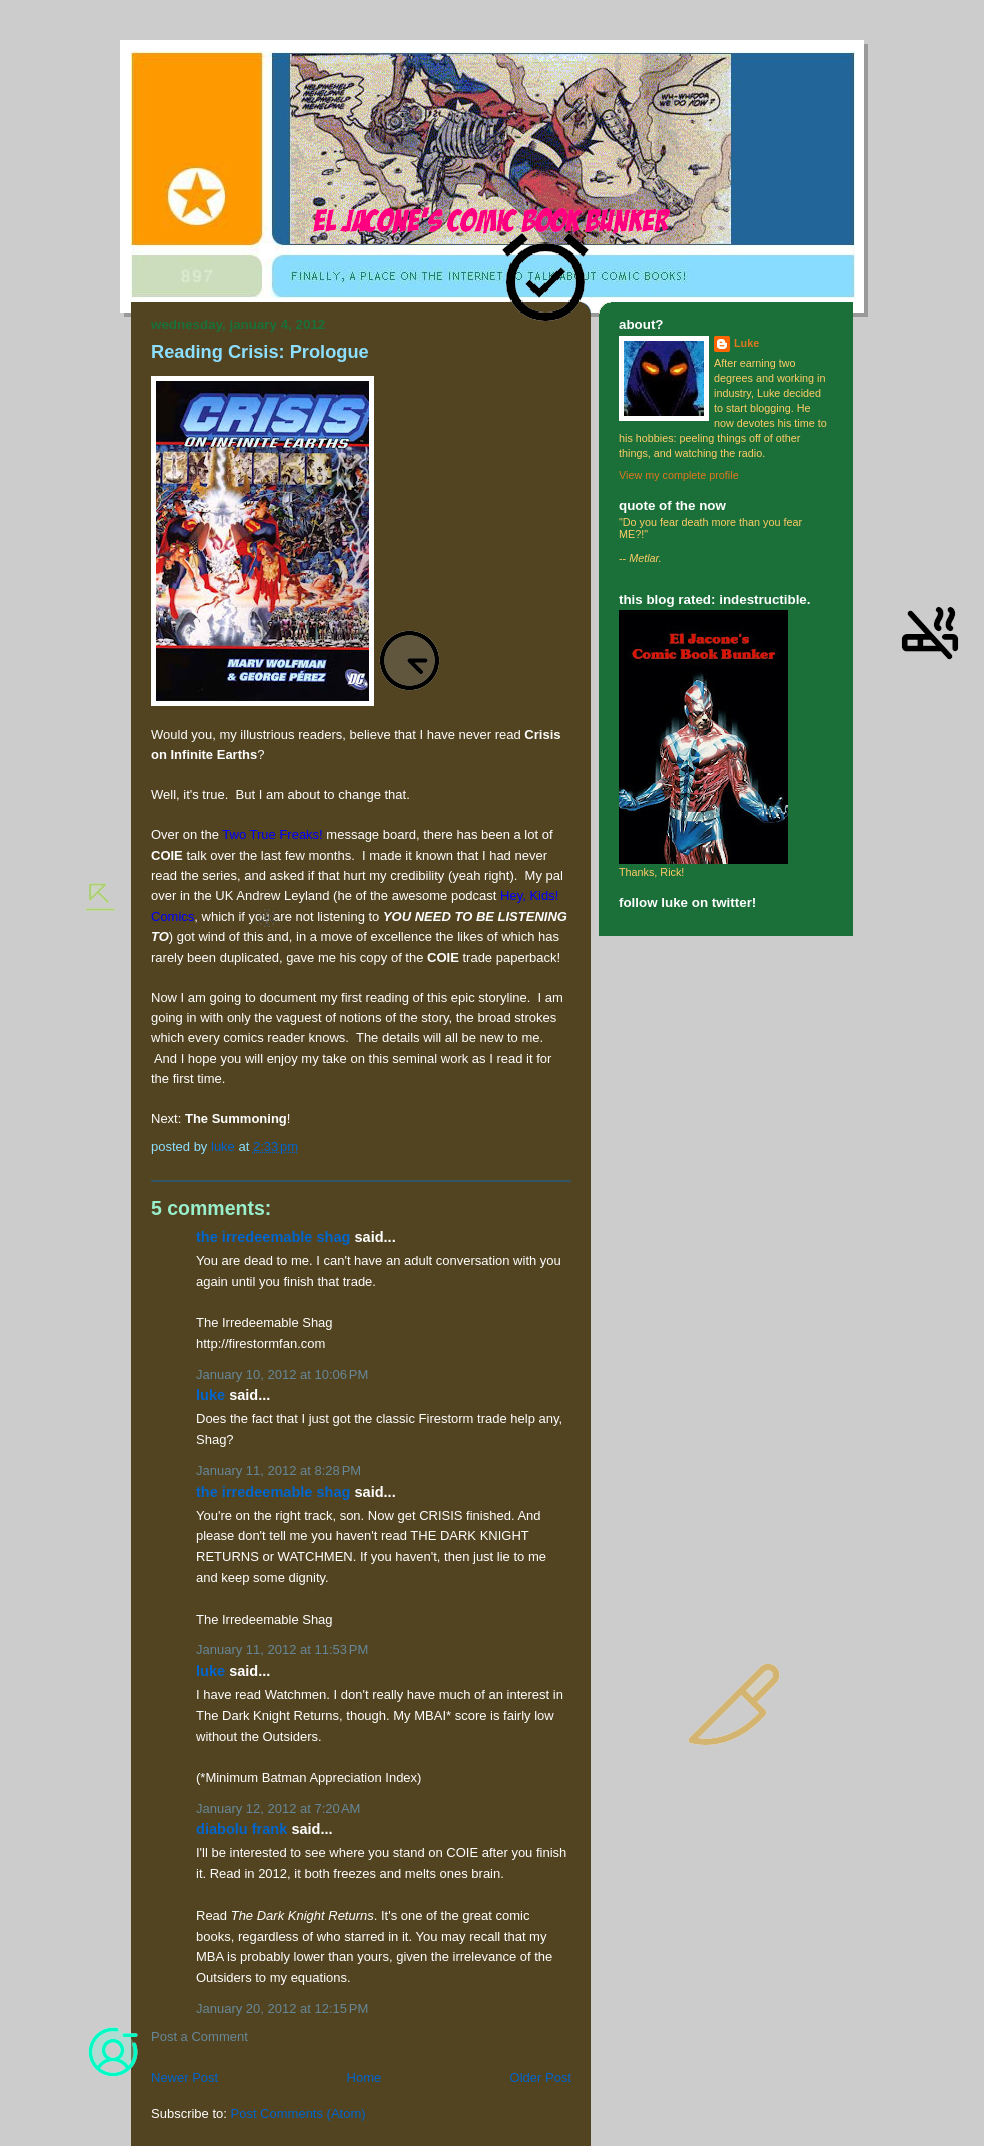 The height and width of the screenshot is (2146, 984). I want to click on remove a user from your contacts, so click(113, 2052).